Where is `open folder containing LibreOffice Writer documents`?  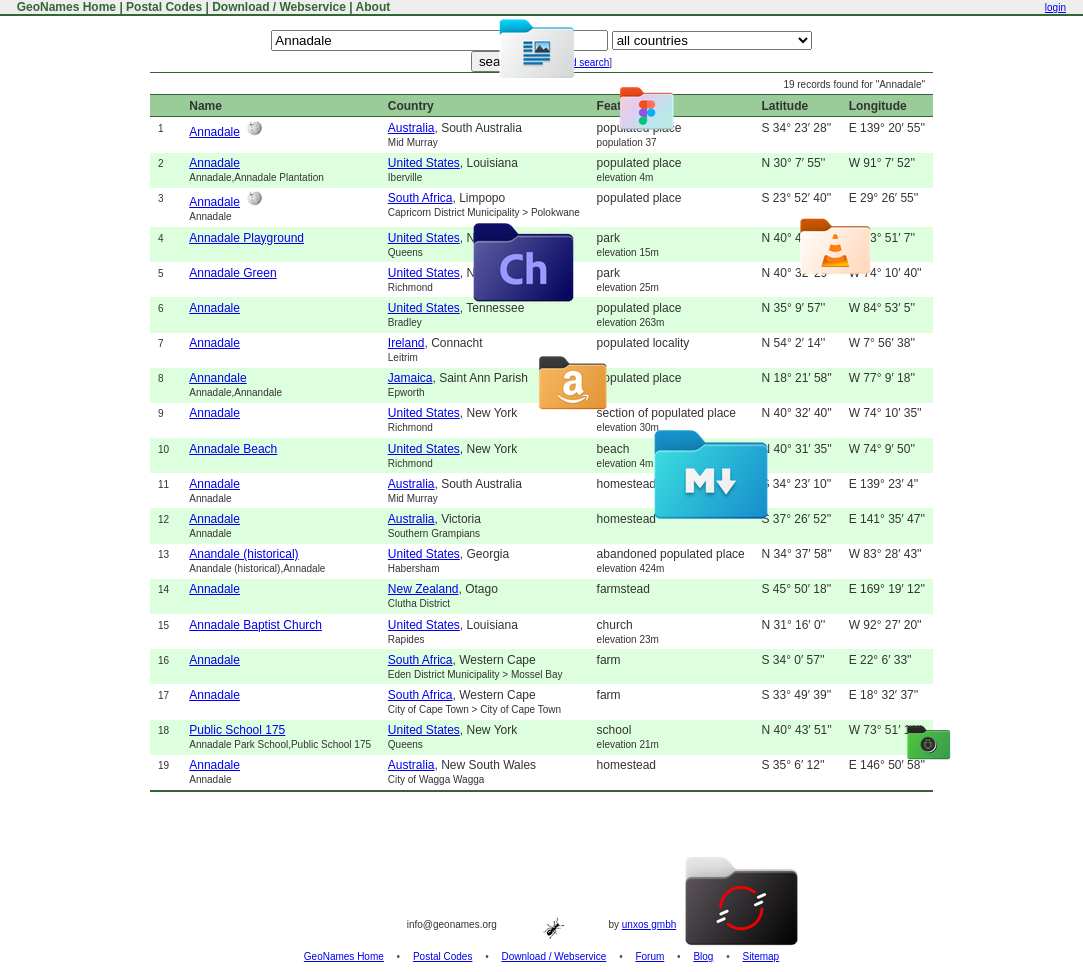
open folder containing LibreOffice Writer documents is located at coordinates (536, 50).